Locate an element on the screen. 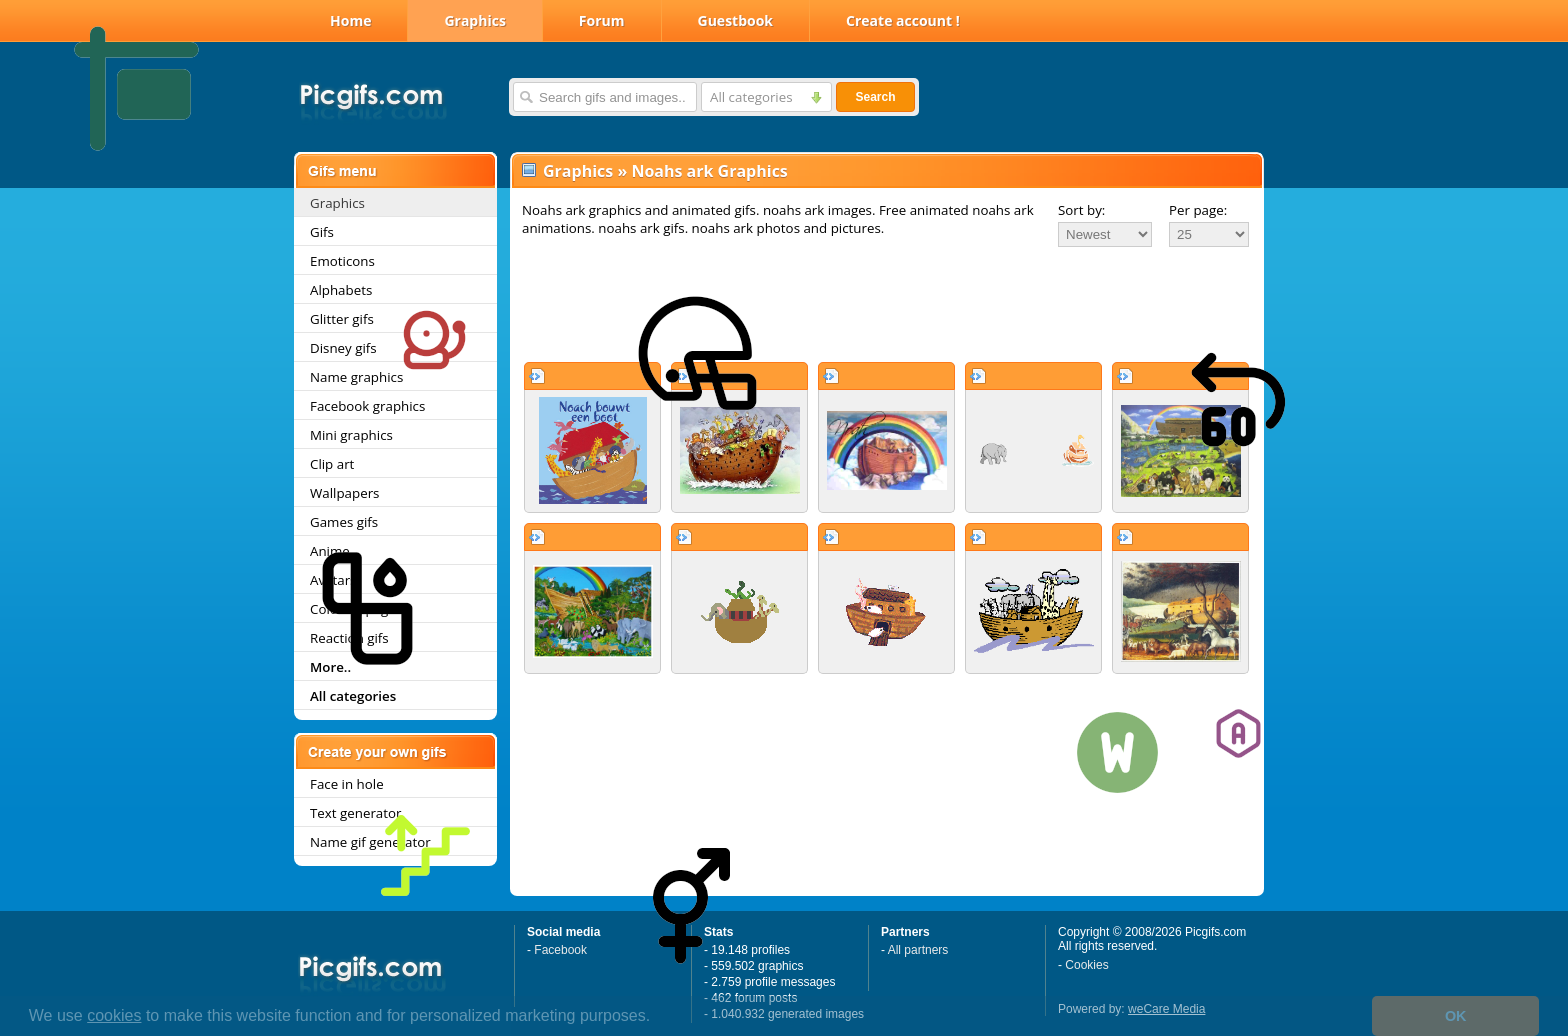  access sports or football content is located at coordinates (697, 355).